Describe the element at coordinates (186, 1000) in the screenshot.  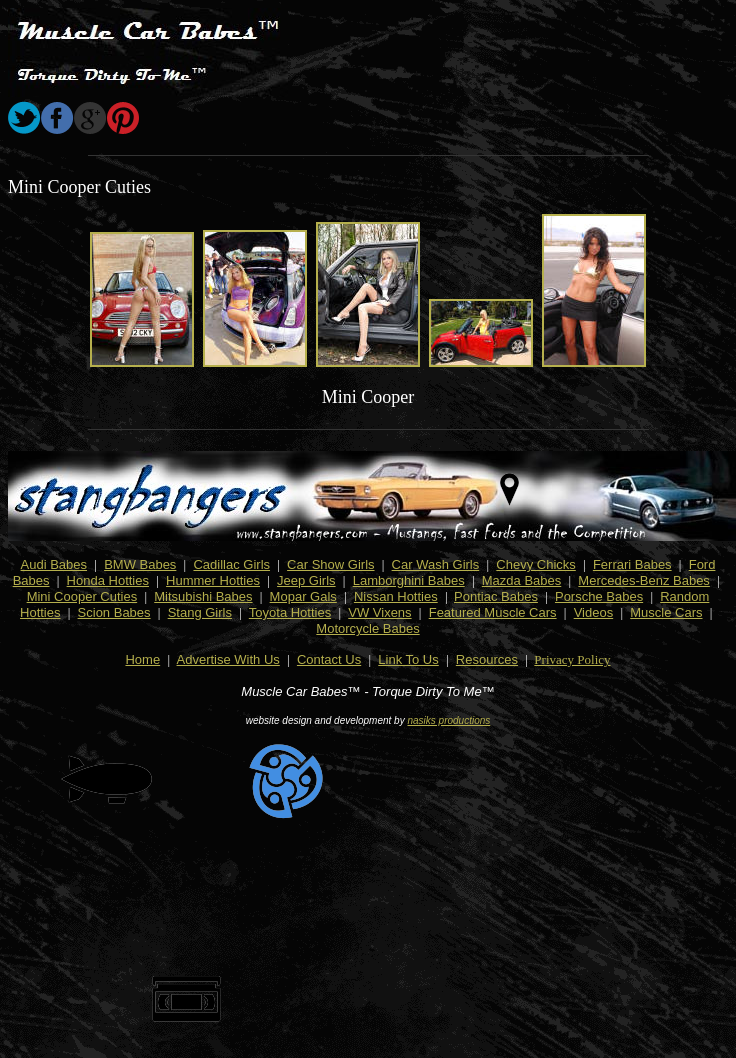
I see `access retro or archived video content` at that location.